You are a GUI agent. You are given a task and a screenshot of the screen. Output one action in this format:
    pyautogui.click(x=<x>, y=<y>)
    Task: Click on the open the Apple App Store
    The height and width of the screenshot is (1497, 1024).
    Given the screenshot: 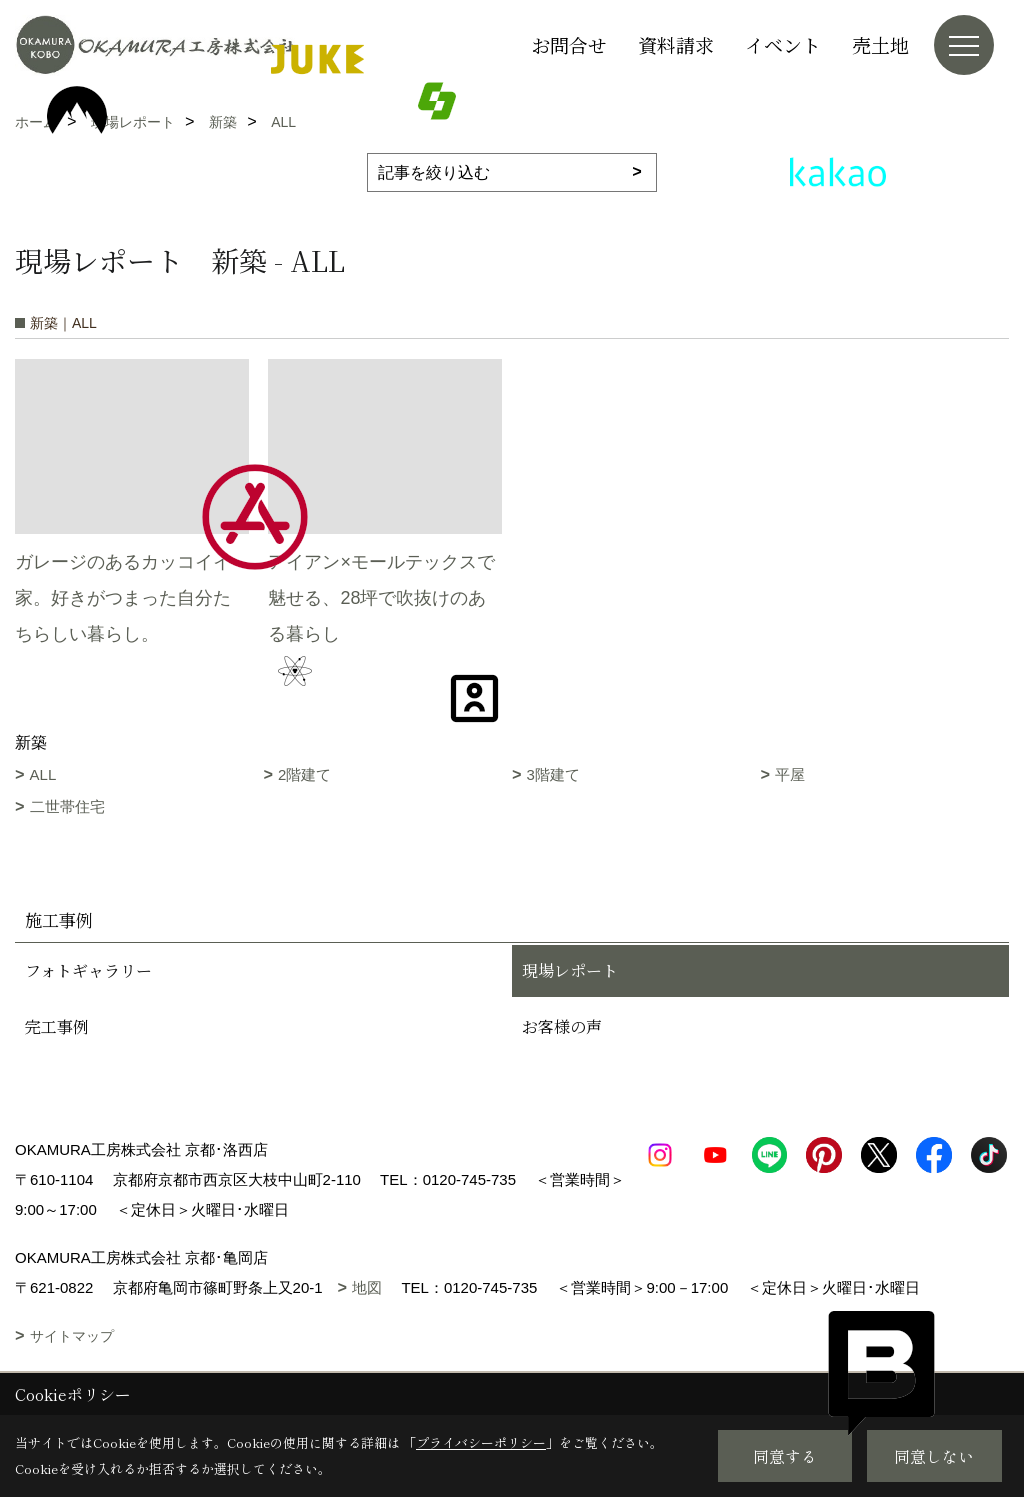 What is the action you would take?
    pyautogui.click(x=255, y=517)
    